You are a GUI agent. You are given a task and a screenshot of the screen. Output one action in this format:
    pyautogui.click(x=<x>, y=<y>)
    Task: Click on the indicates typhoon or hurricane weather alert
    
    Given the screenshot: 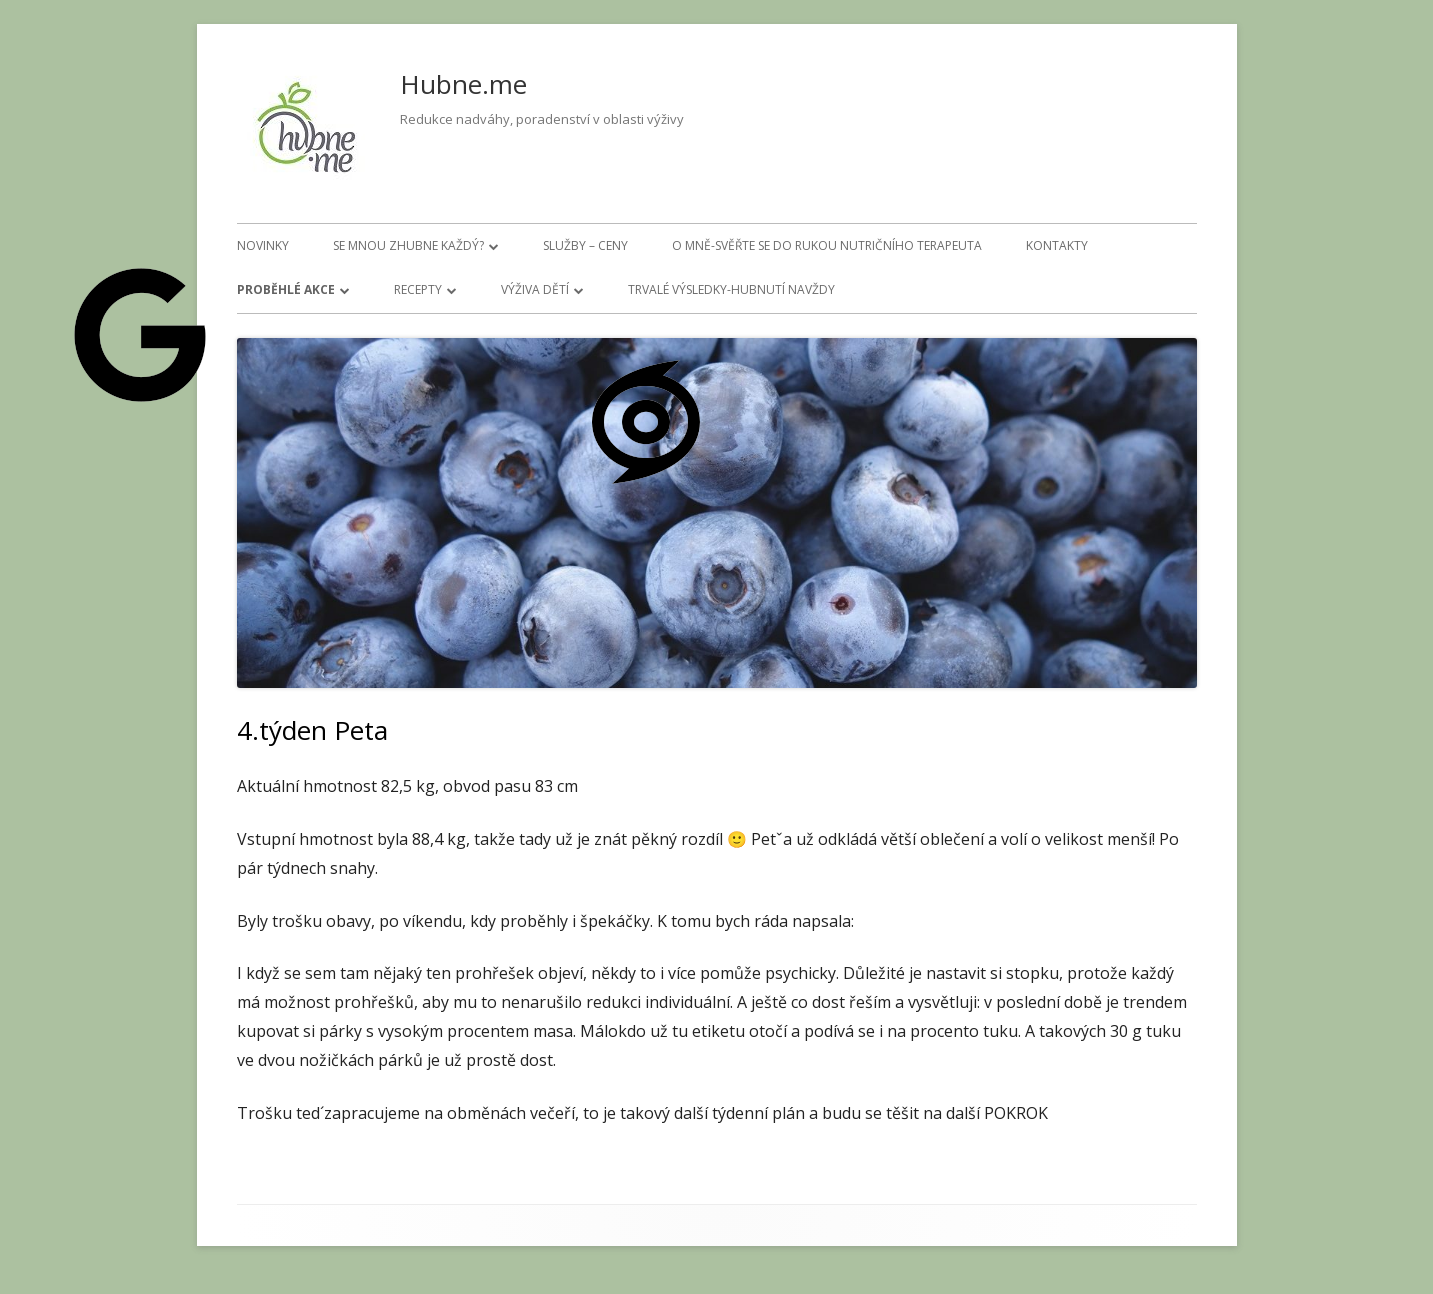 What is the action you would take?
    pyautogui.click(x=646, y=422)
    